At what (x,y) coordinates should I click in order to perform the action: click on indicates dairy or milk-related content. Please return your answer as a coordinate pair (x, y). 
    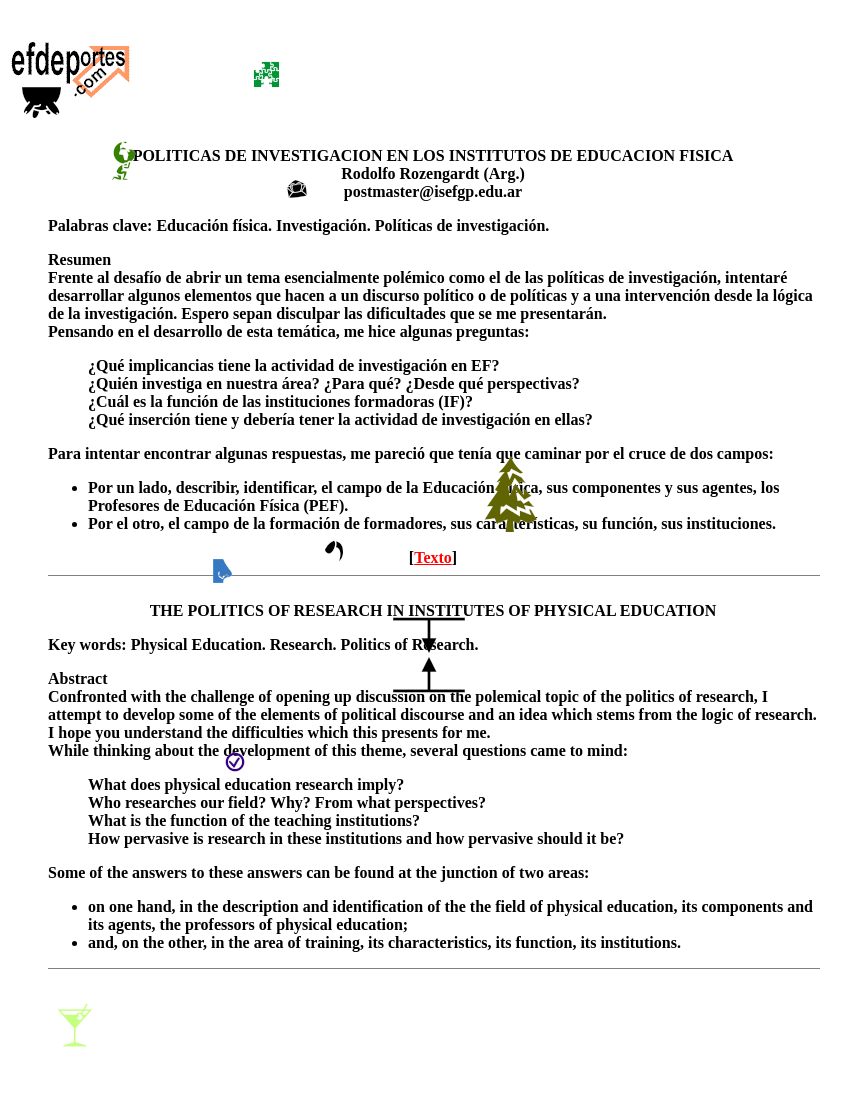
    Looking at the image, I should click on (41, 106).